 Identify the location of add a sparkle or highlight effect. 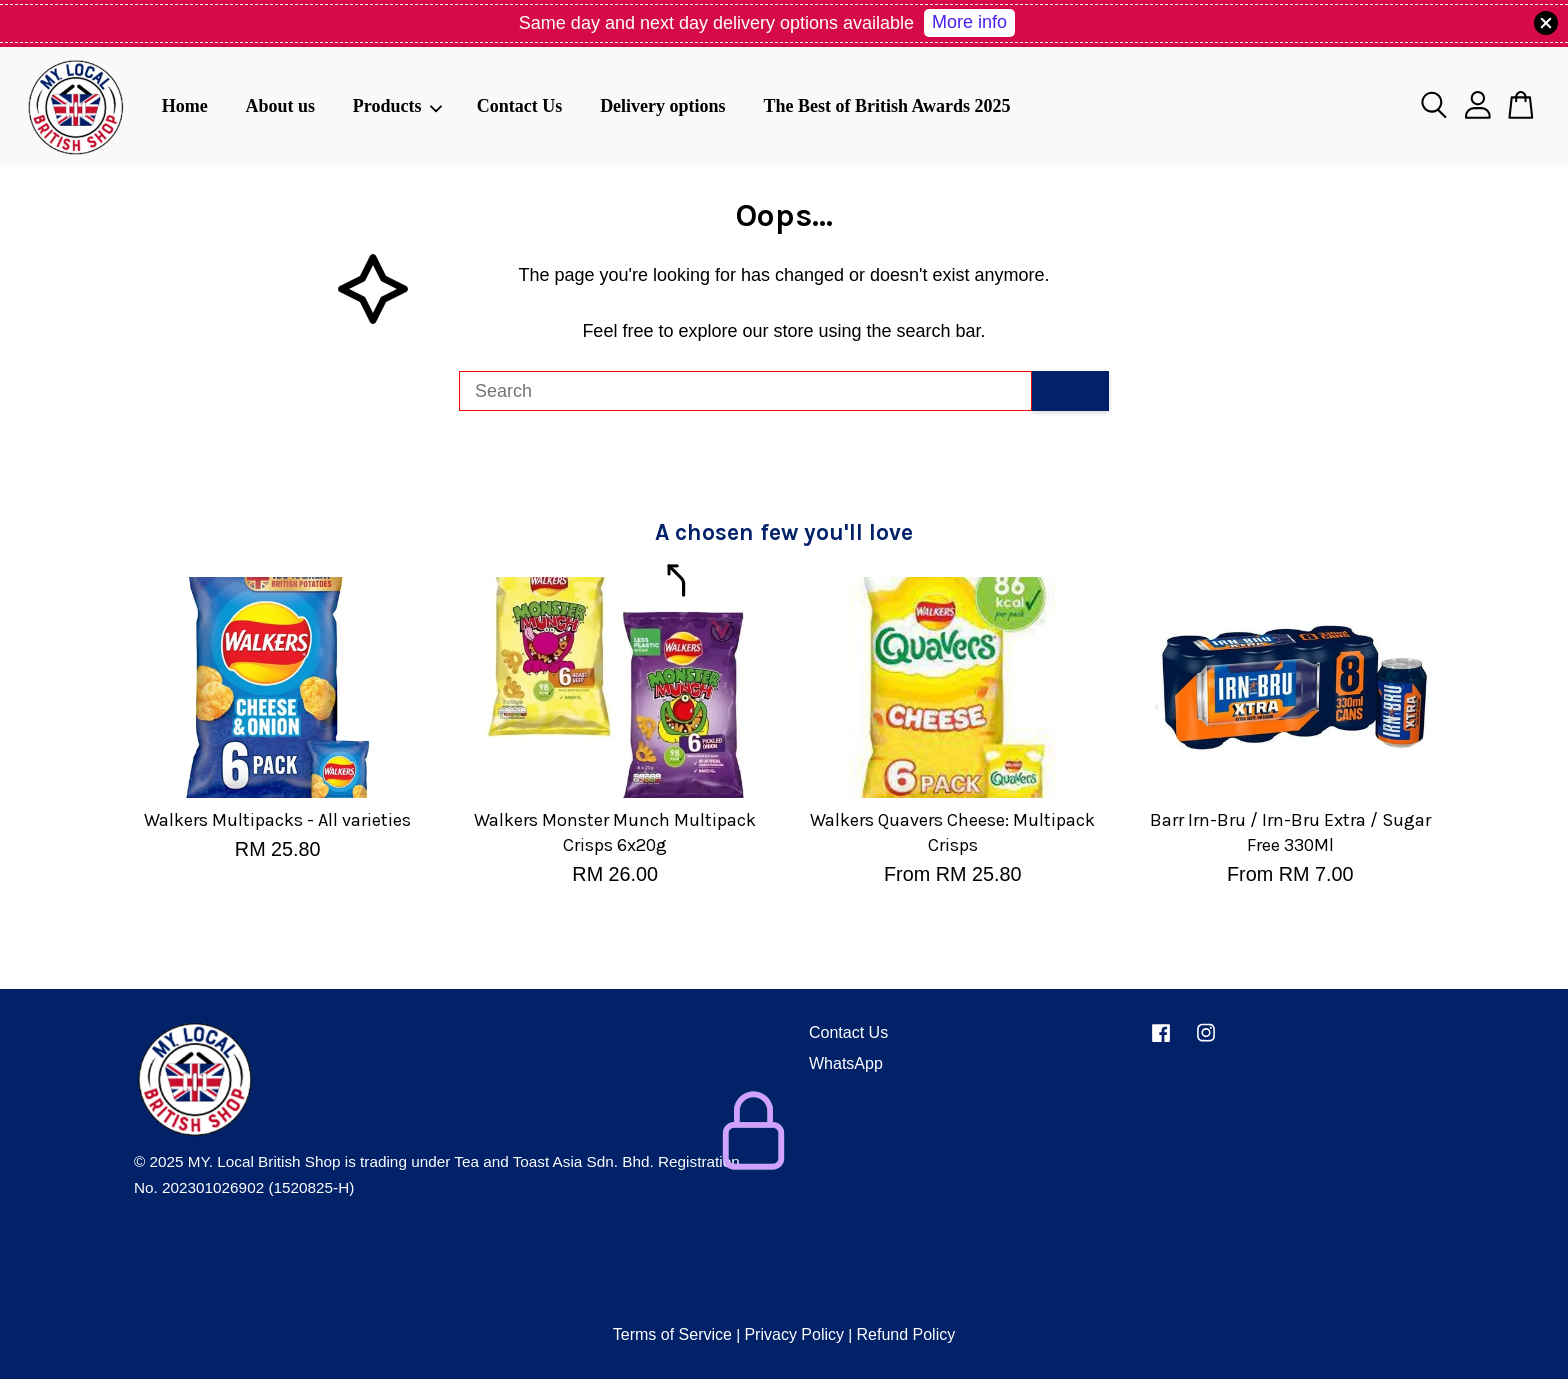
(373, 289).